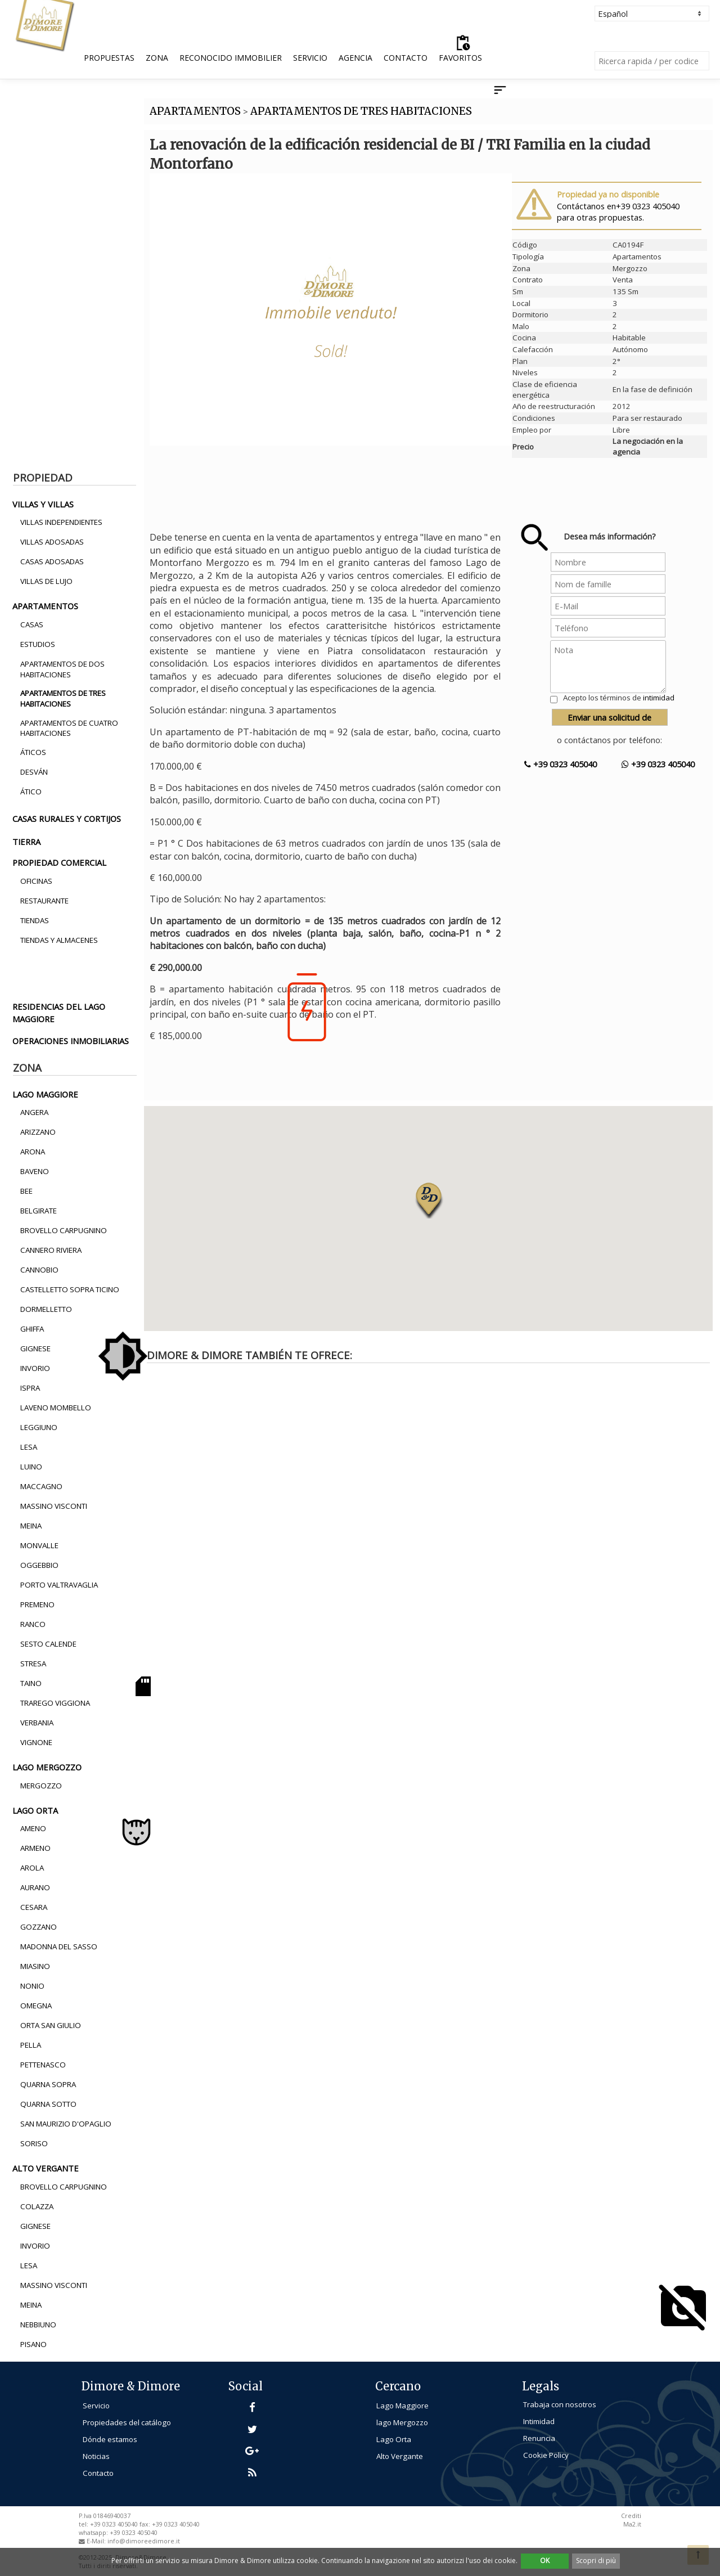  I want to click on indicates device is currently charging, so click(307, 1008).